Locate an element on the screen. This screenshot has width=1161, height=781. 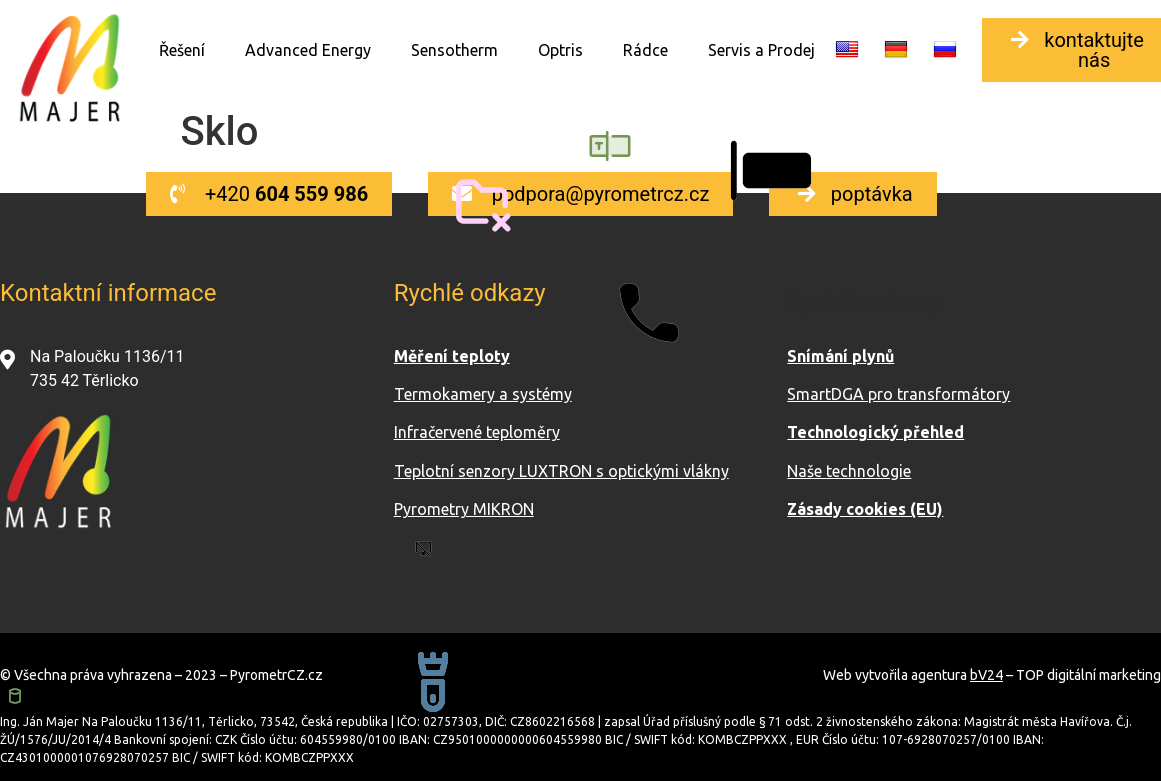
make a phone call is located at coordinates (649, 313).